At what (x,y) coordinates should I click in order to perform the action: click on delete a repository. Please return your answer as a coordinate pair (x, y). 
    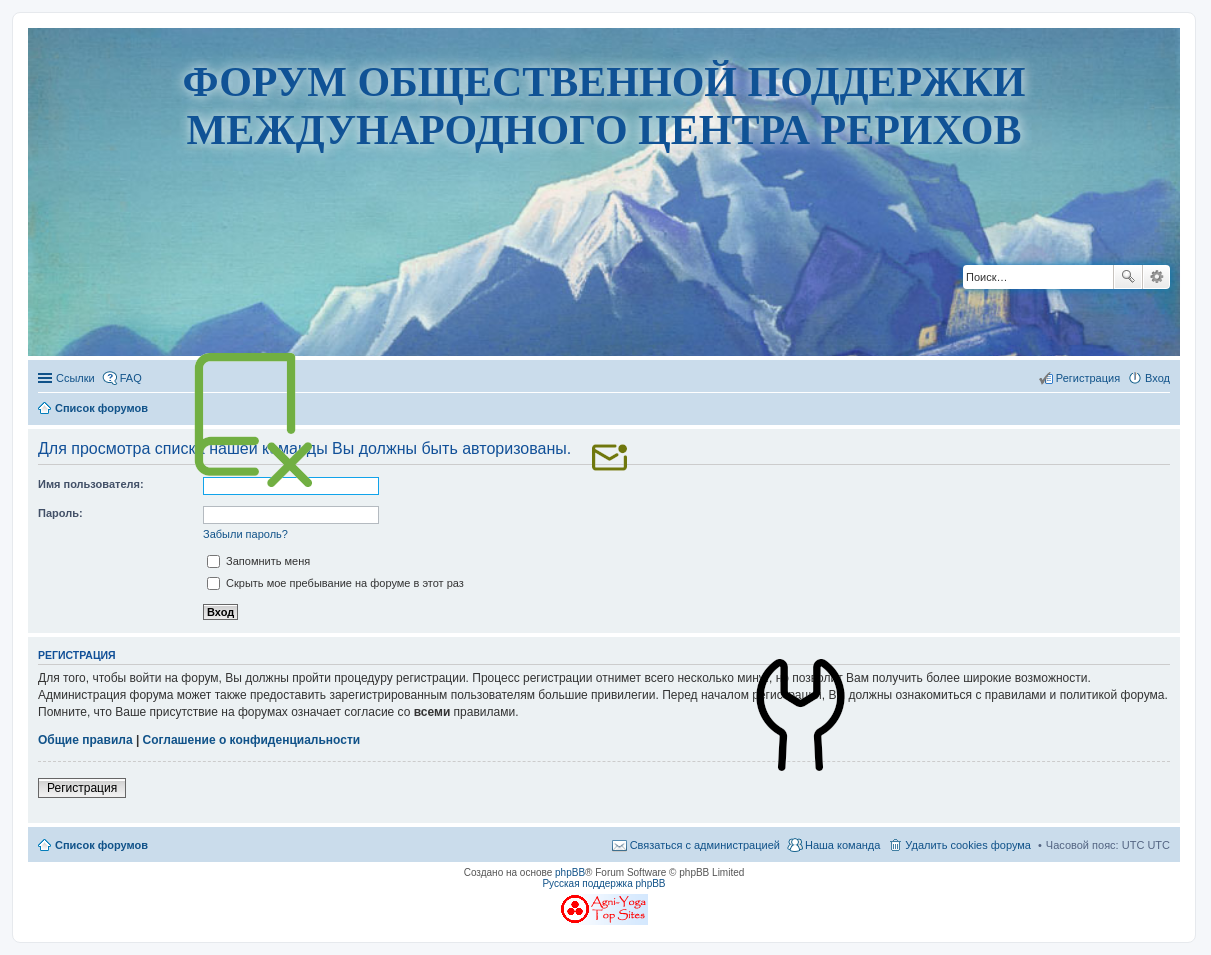
    Looking at the image, I should click on (245, 420).